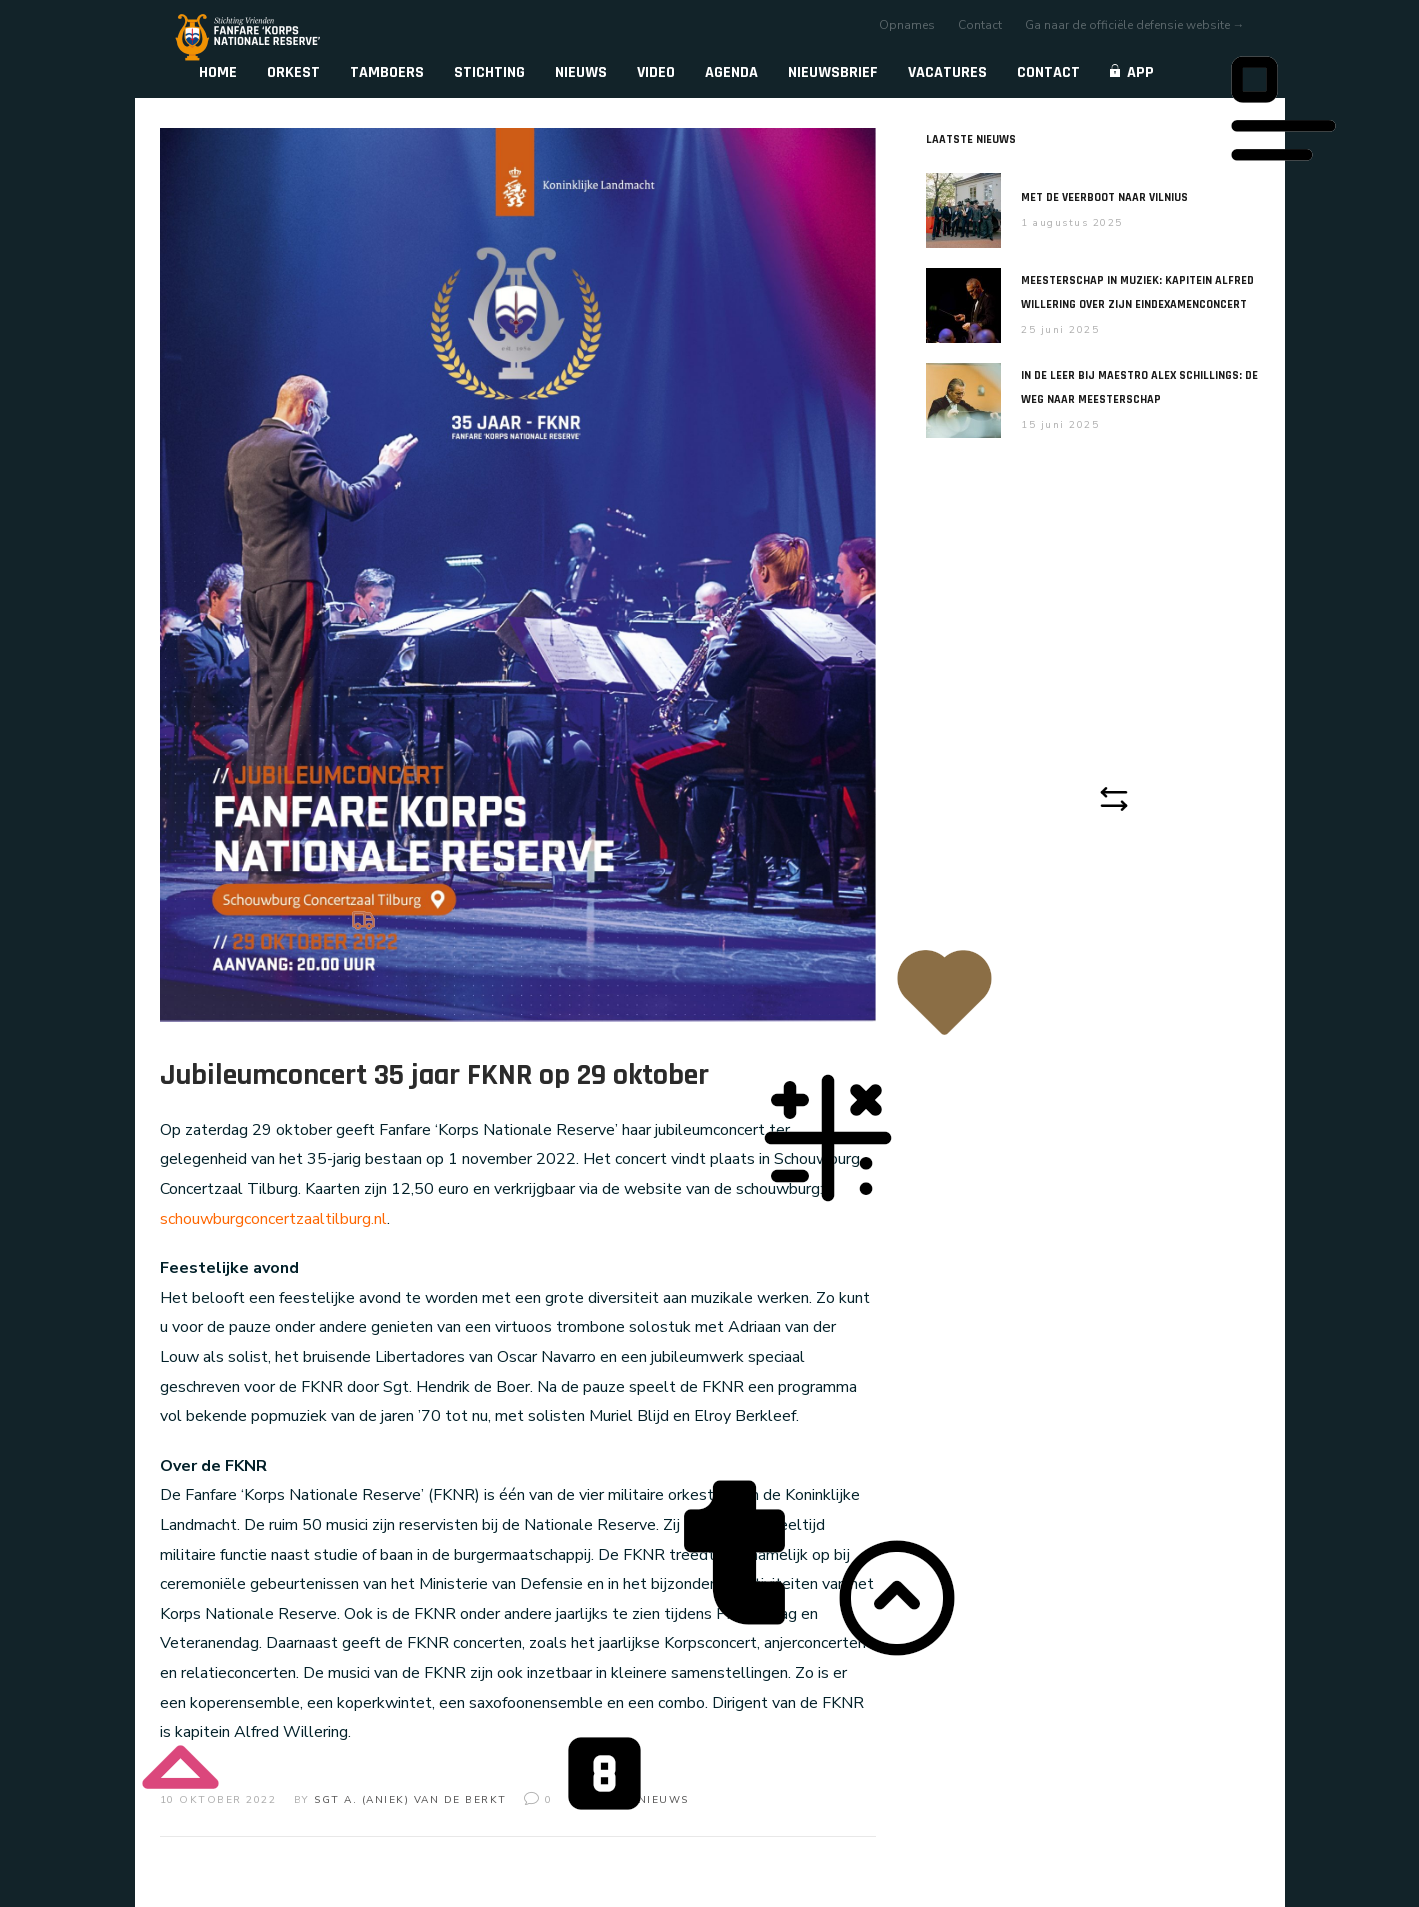 This screenshot has height=1907, width=1419. I want to click on swap or exchange items, so click(1114, 799).